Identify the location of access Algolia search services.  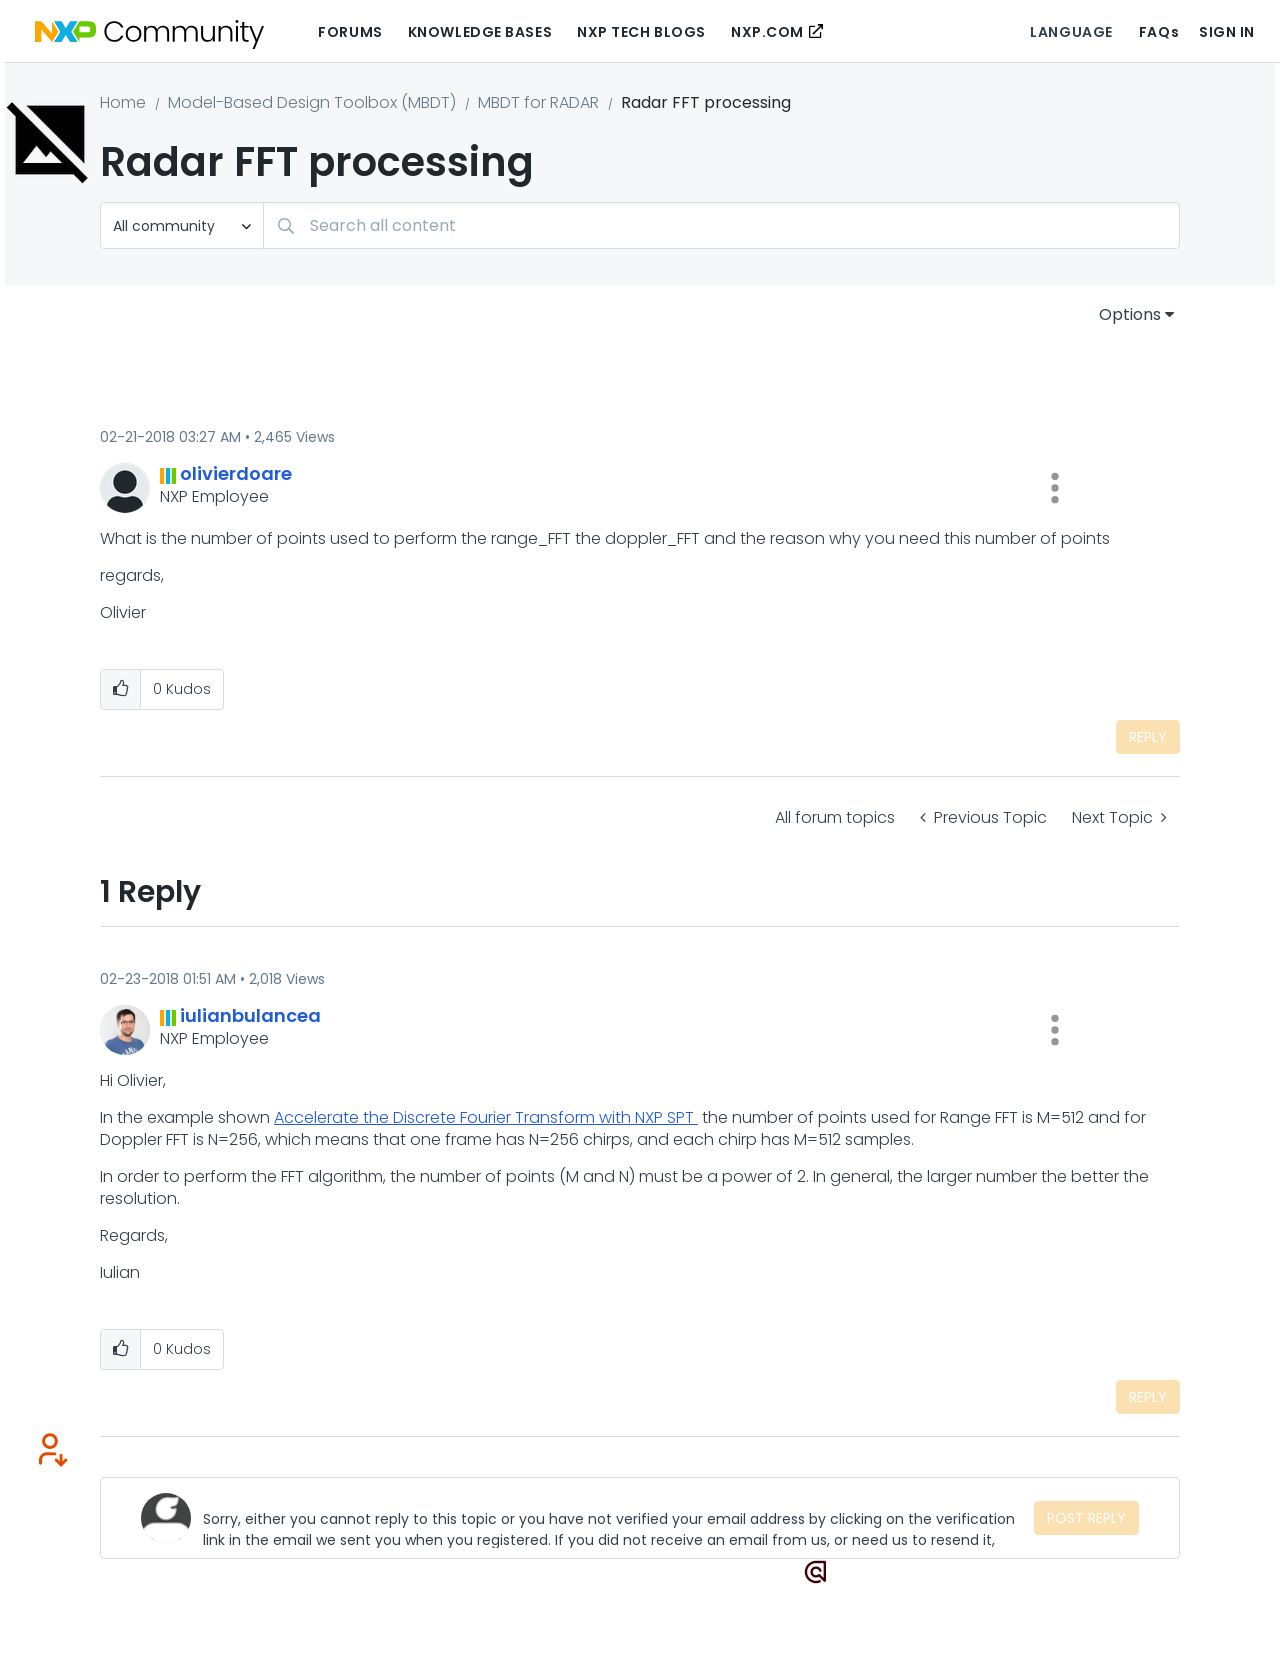
(816, 1572).